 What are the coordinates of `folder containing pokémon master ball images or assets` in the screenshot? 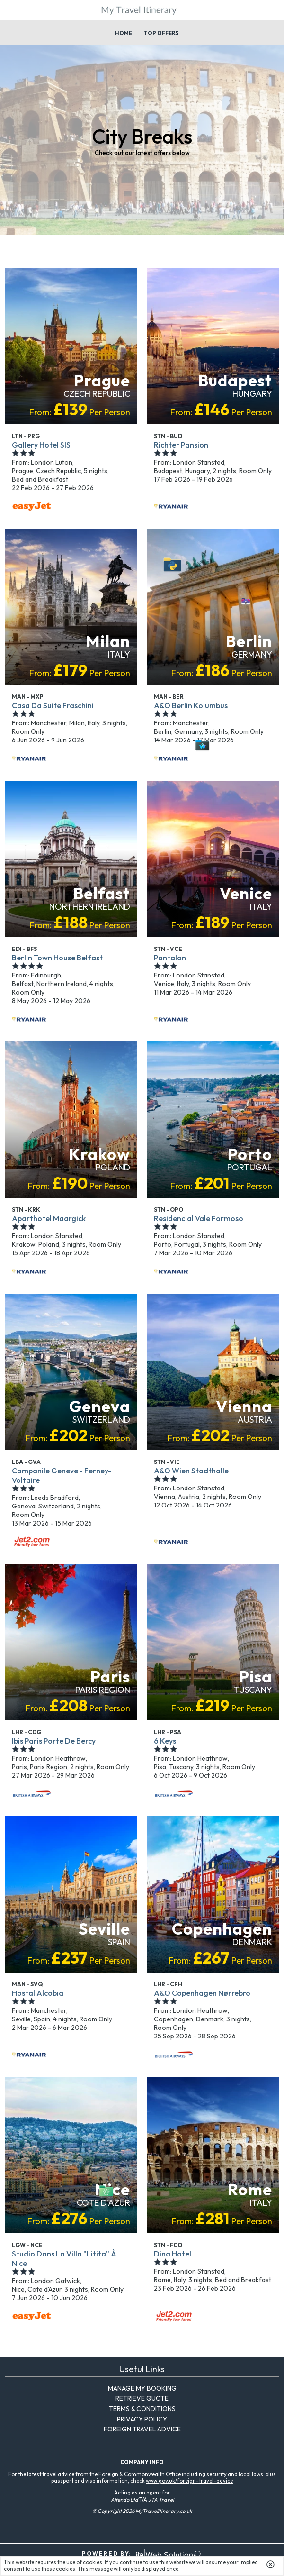 It's located at (246, 602).